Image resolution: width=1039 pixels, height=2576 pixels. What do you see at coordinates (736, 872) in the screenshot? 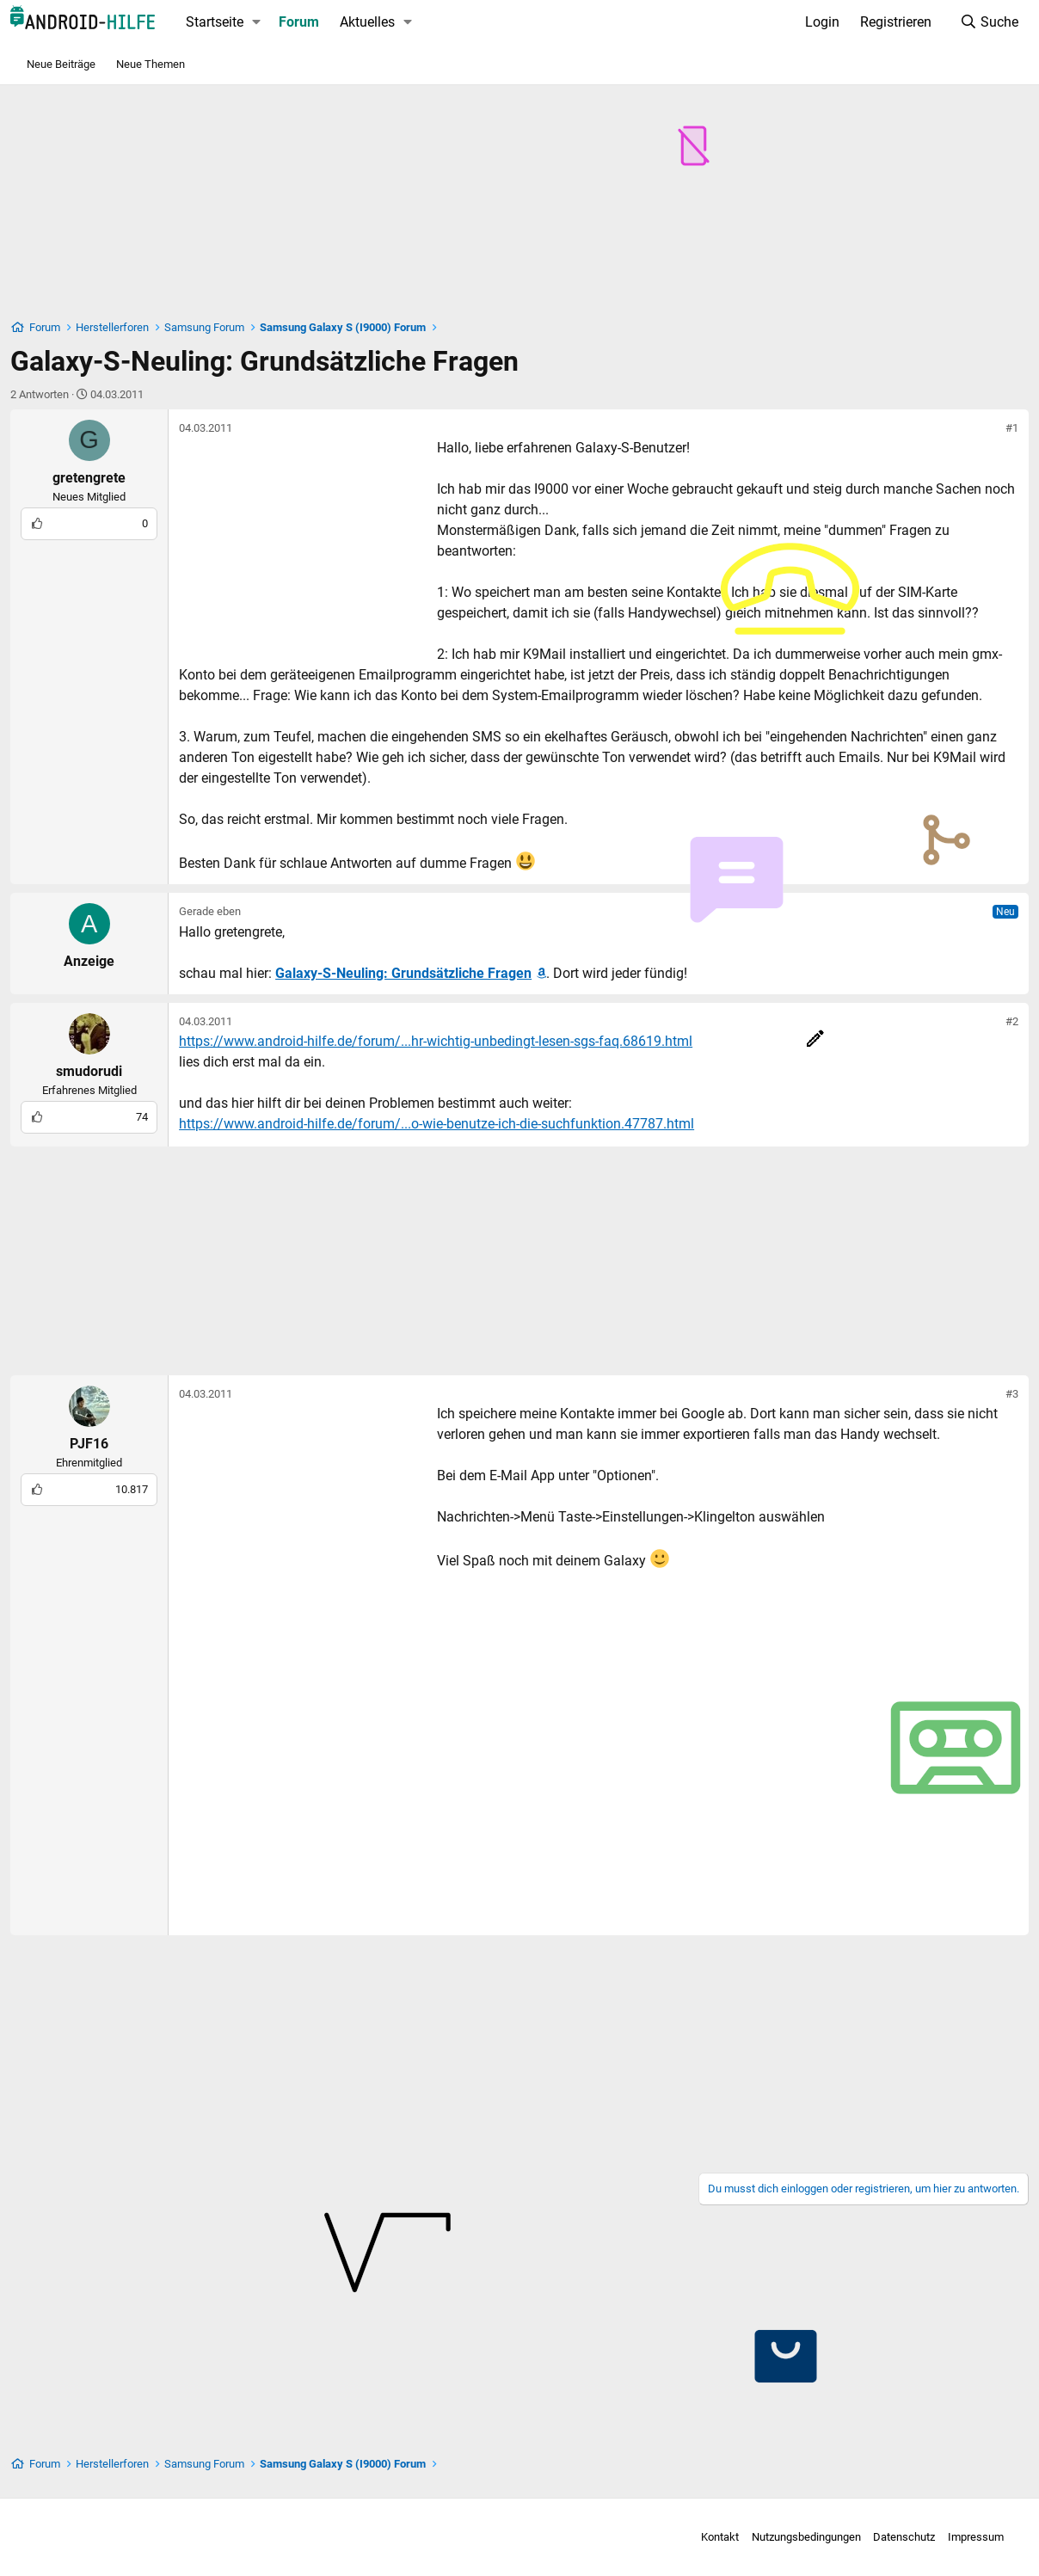
I see `open chat or messaging` at bounding box center [736, 872].